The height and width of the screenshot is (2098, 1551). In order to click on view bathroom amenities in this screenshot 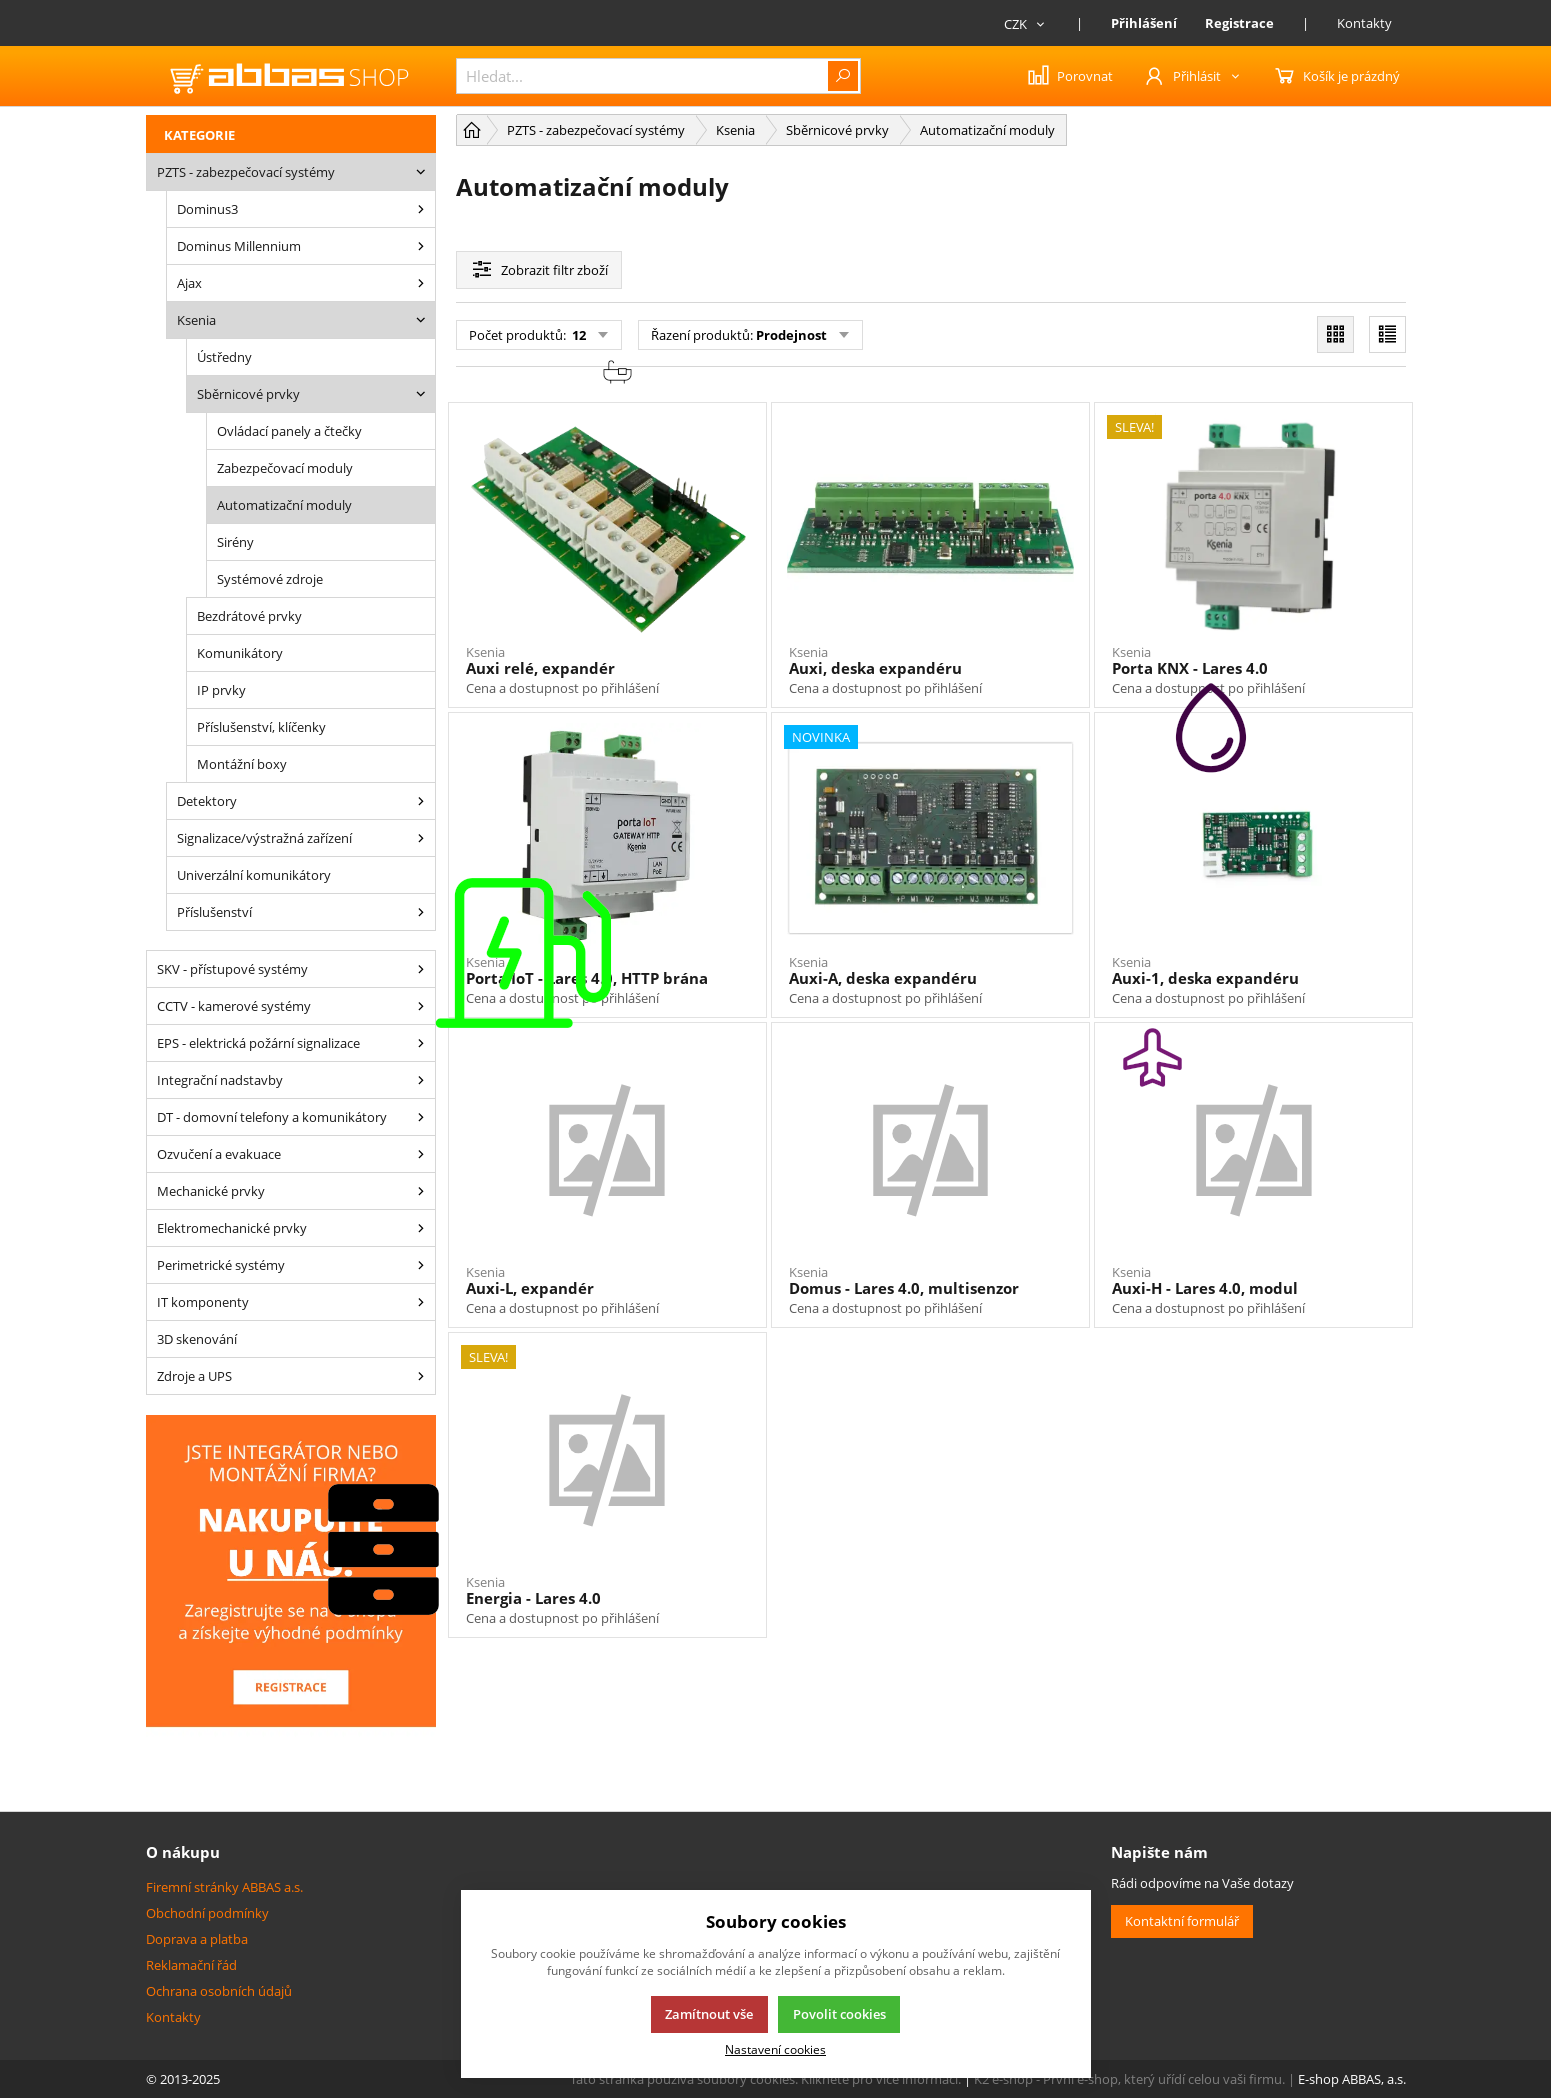, I will do `click(617, 372)`.